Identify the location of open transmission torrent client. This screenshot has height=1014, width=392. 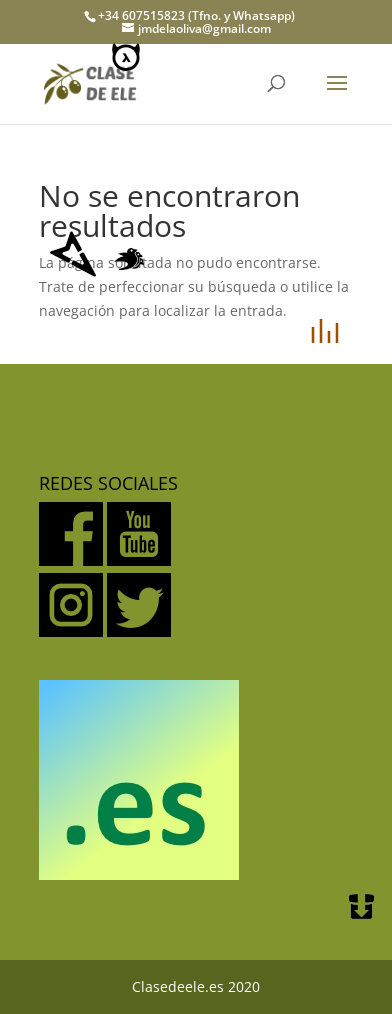
(361, 906).